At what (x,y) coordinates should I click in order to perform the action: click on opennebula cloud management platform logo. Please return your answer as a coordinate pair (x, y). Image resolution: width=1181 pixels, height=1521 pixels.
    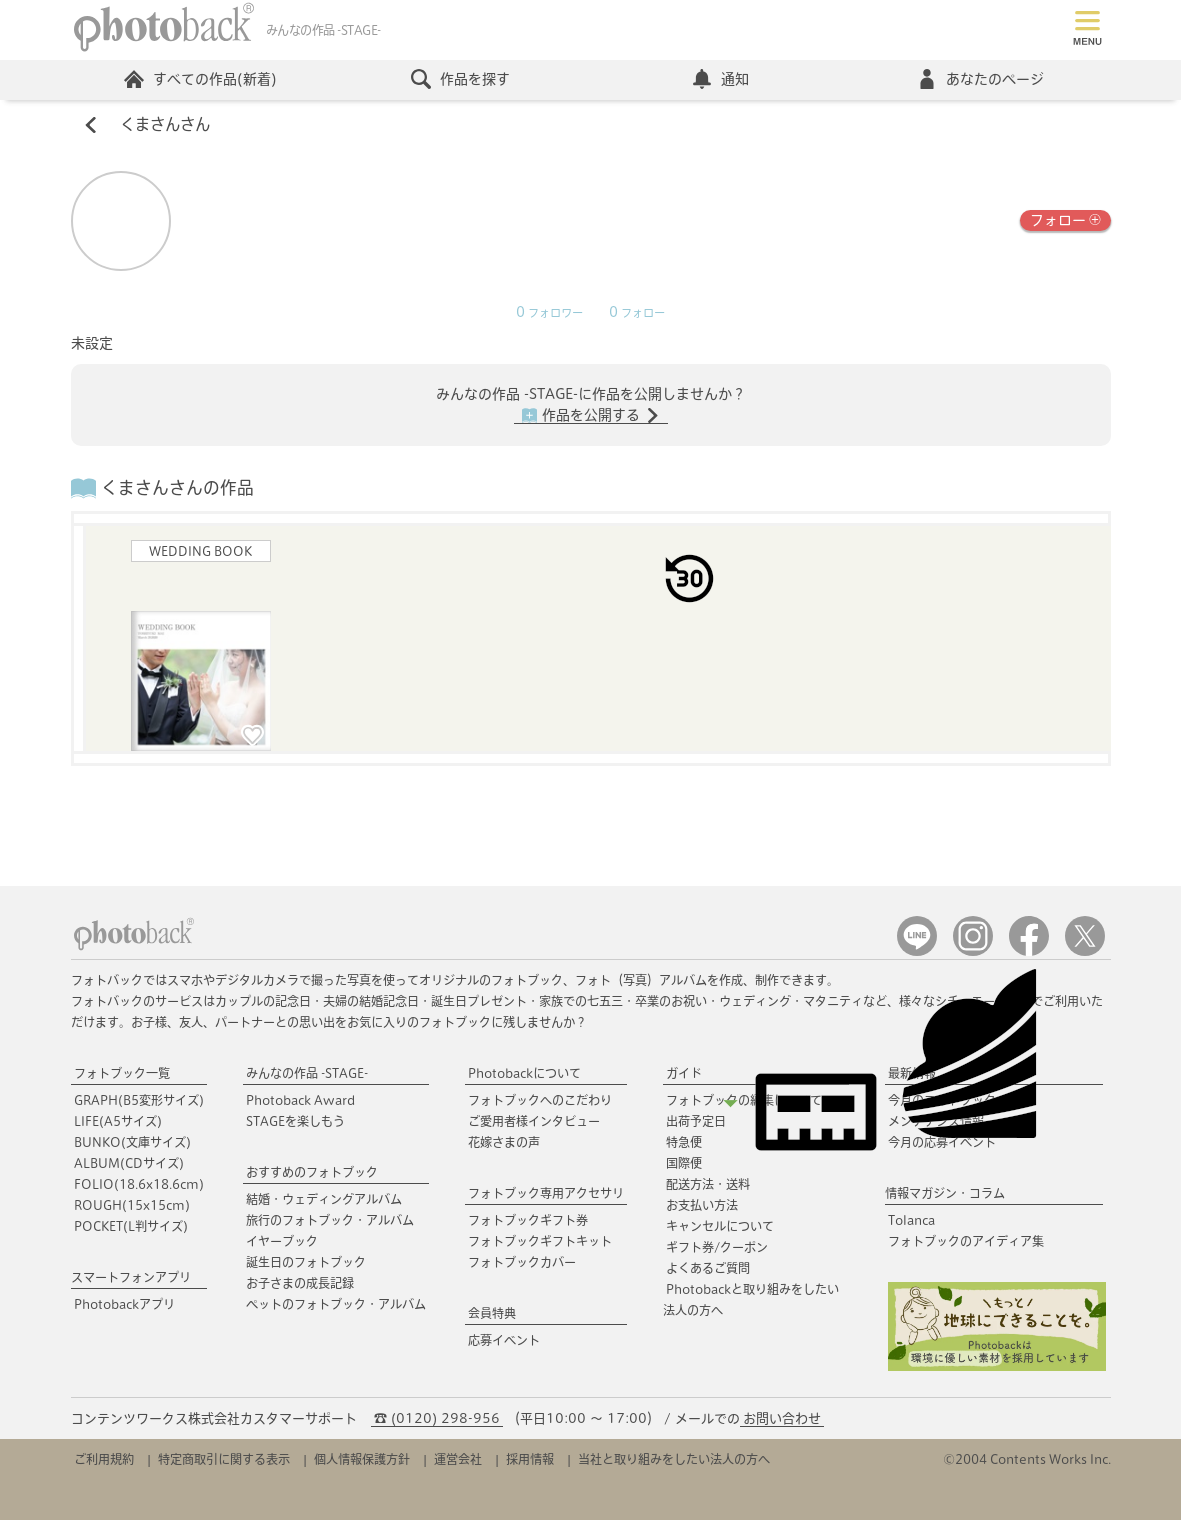
    Looking at the image, I should click on (969, 1053).